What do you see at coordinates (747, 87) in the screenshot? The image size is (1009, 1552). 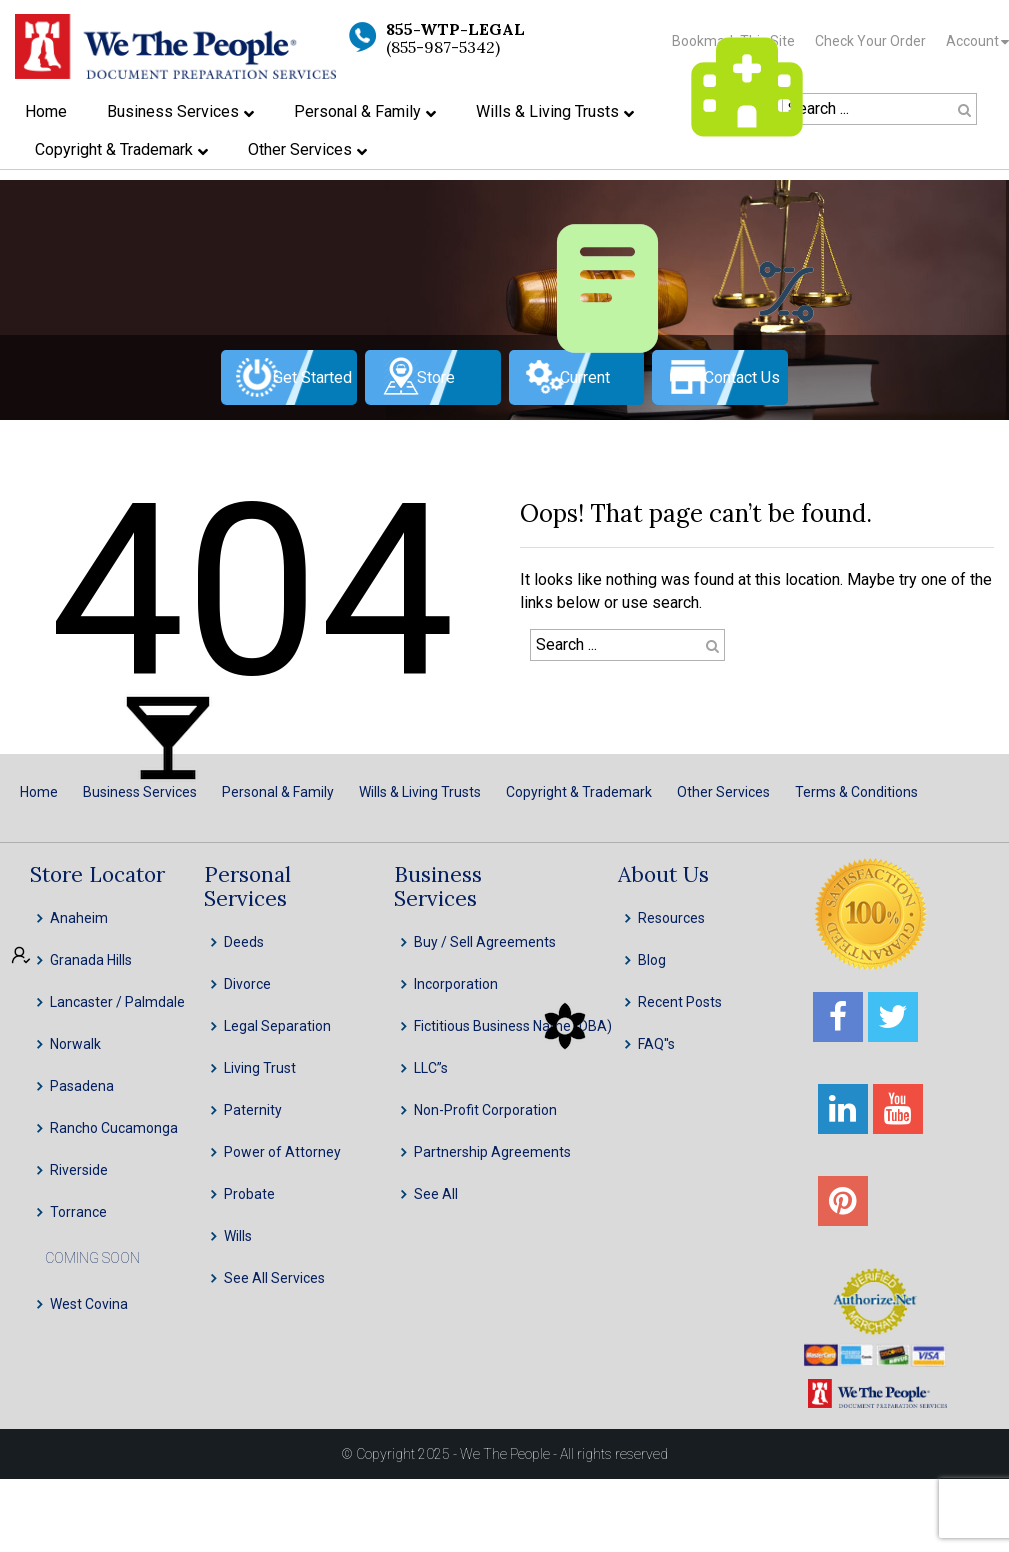 I see `find nearby hospitals or medical facilities` at bounding box center [747, 87].